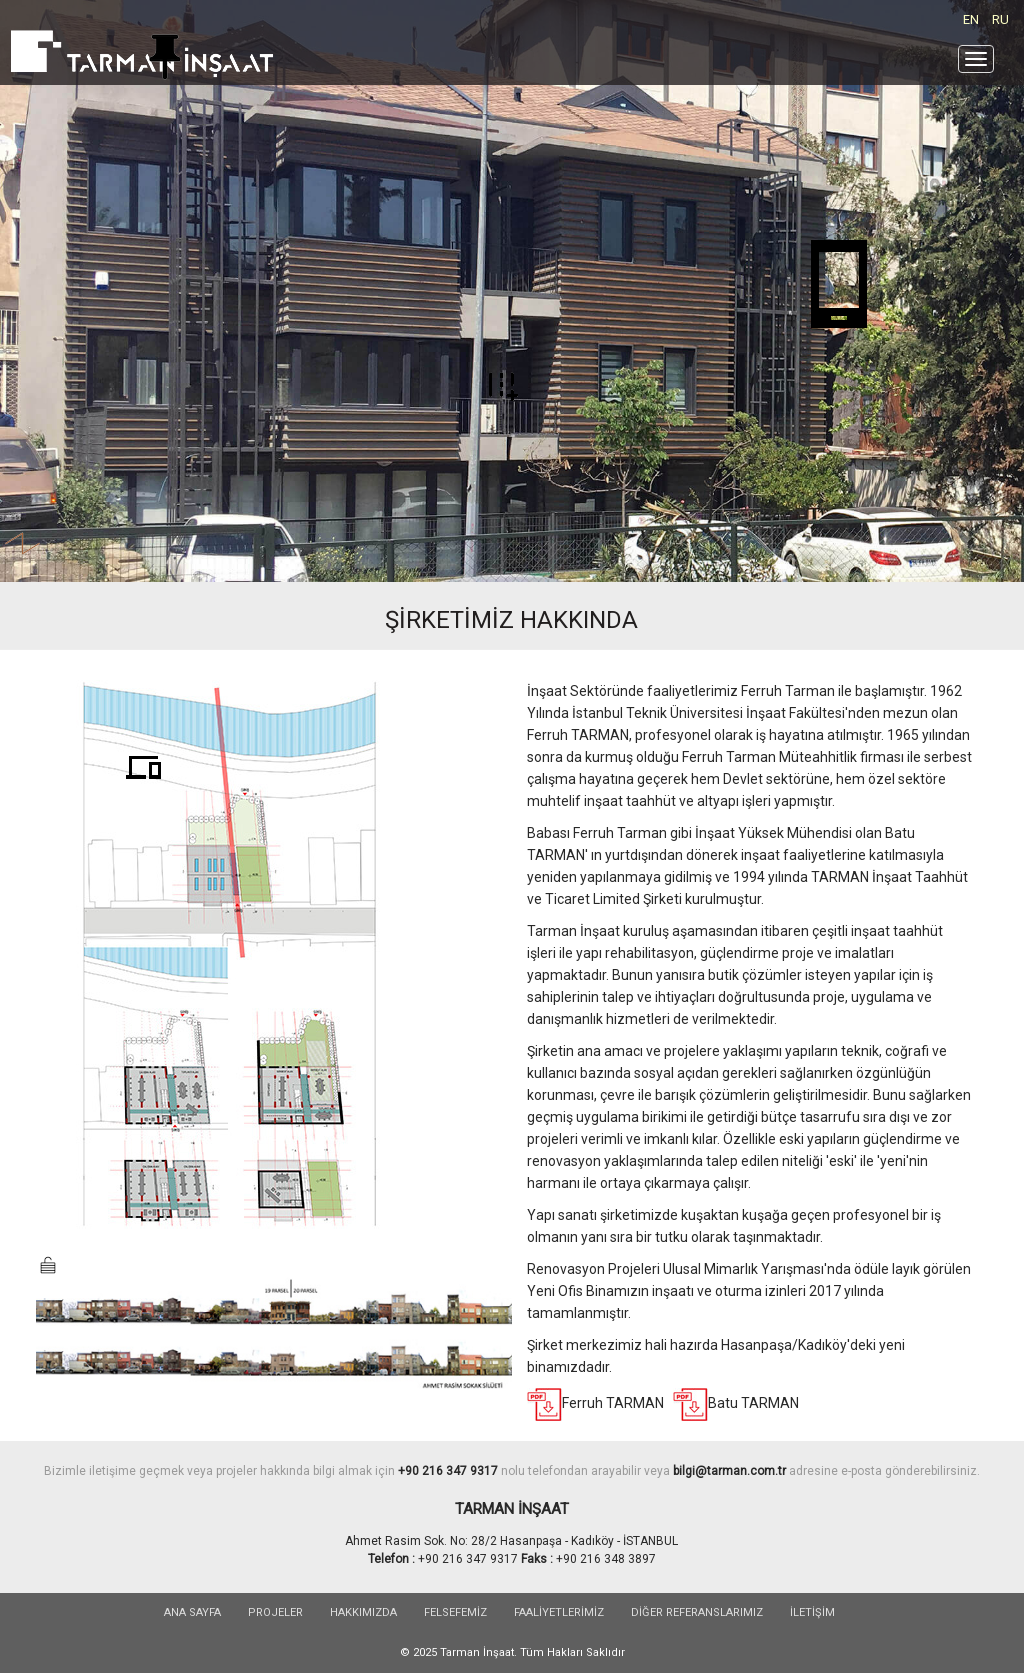 The height and width of the screenshot is (1673, 1024). I want to click on unlocked or unsecured state, so click(48, 1266).